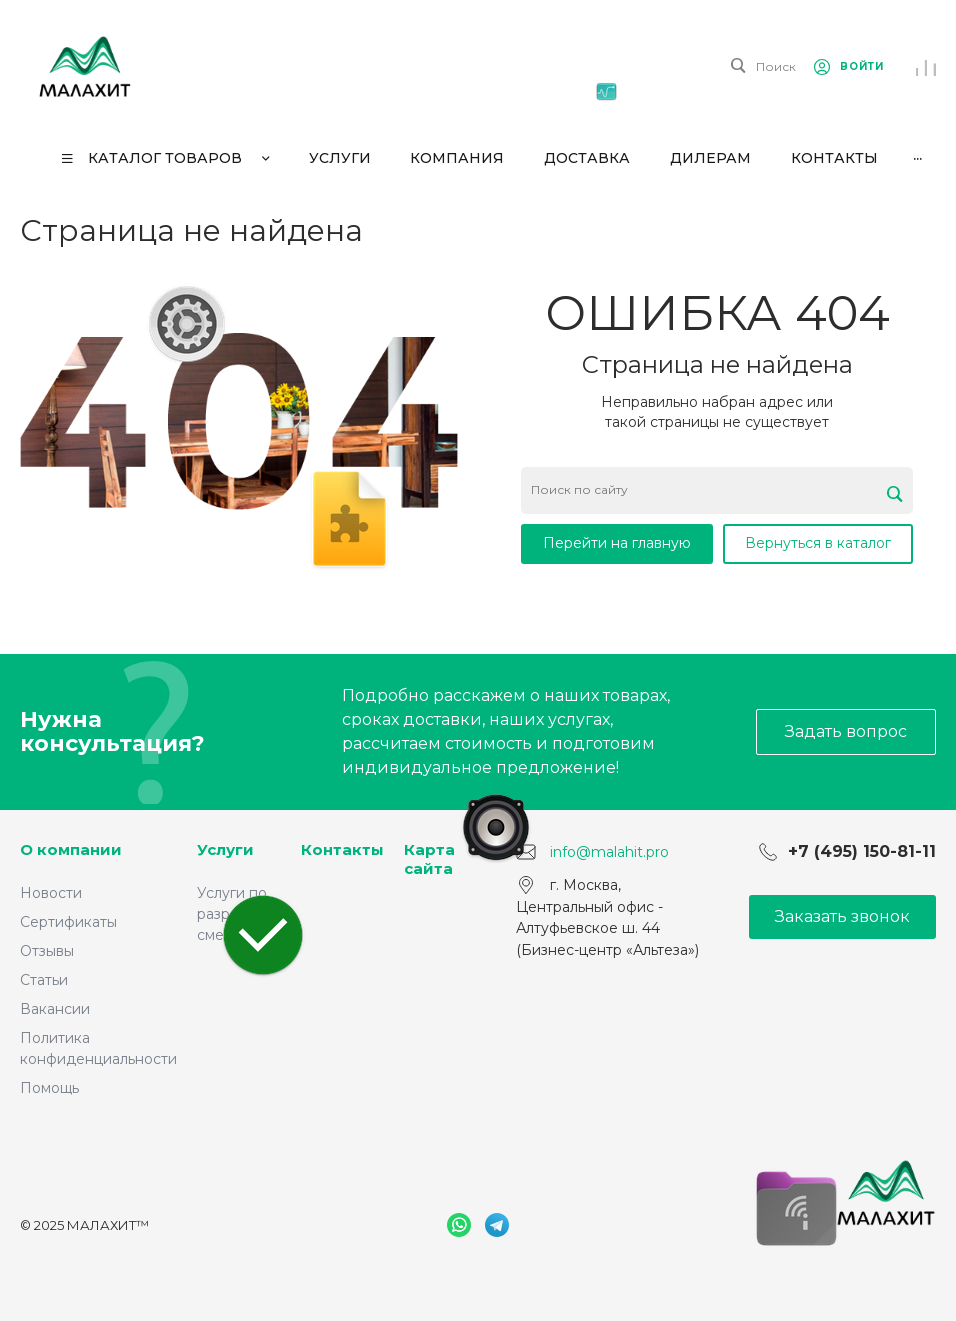 The image size is (956, 1321). Describe the element at coordinates (496, 827) in the screenshot. I see `adjust speaker or audio output volume` at that location.